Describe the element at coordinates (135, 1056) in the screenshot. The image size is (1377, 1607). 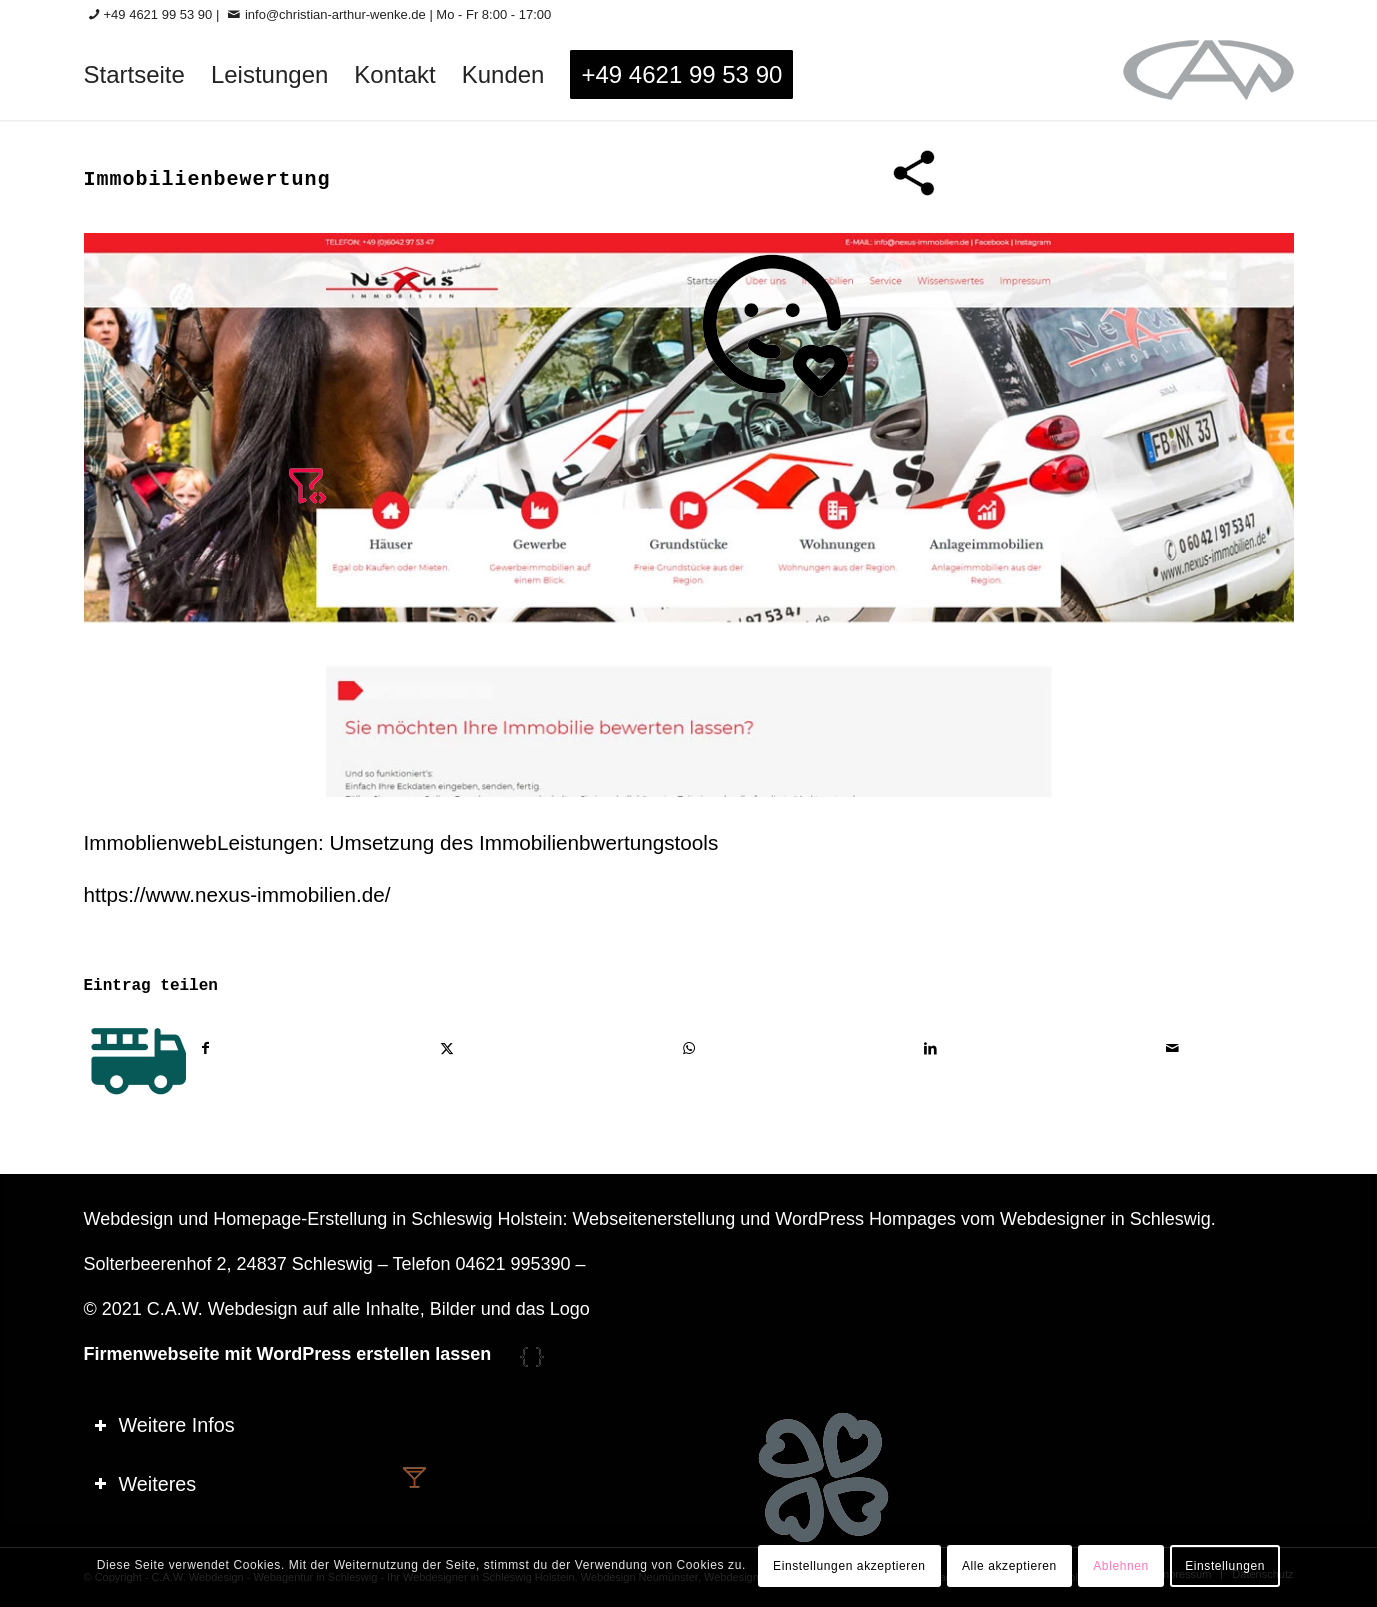
I see `indicates emergency services or fire department` at that location.